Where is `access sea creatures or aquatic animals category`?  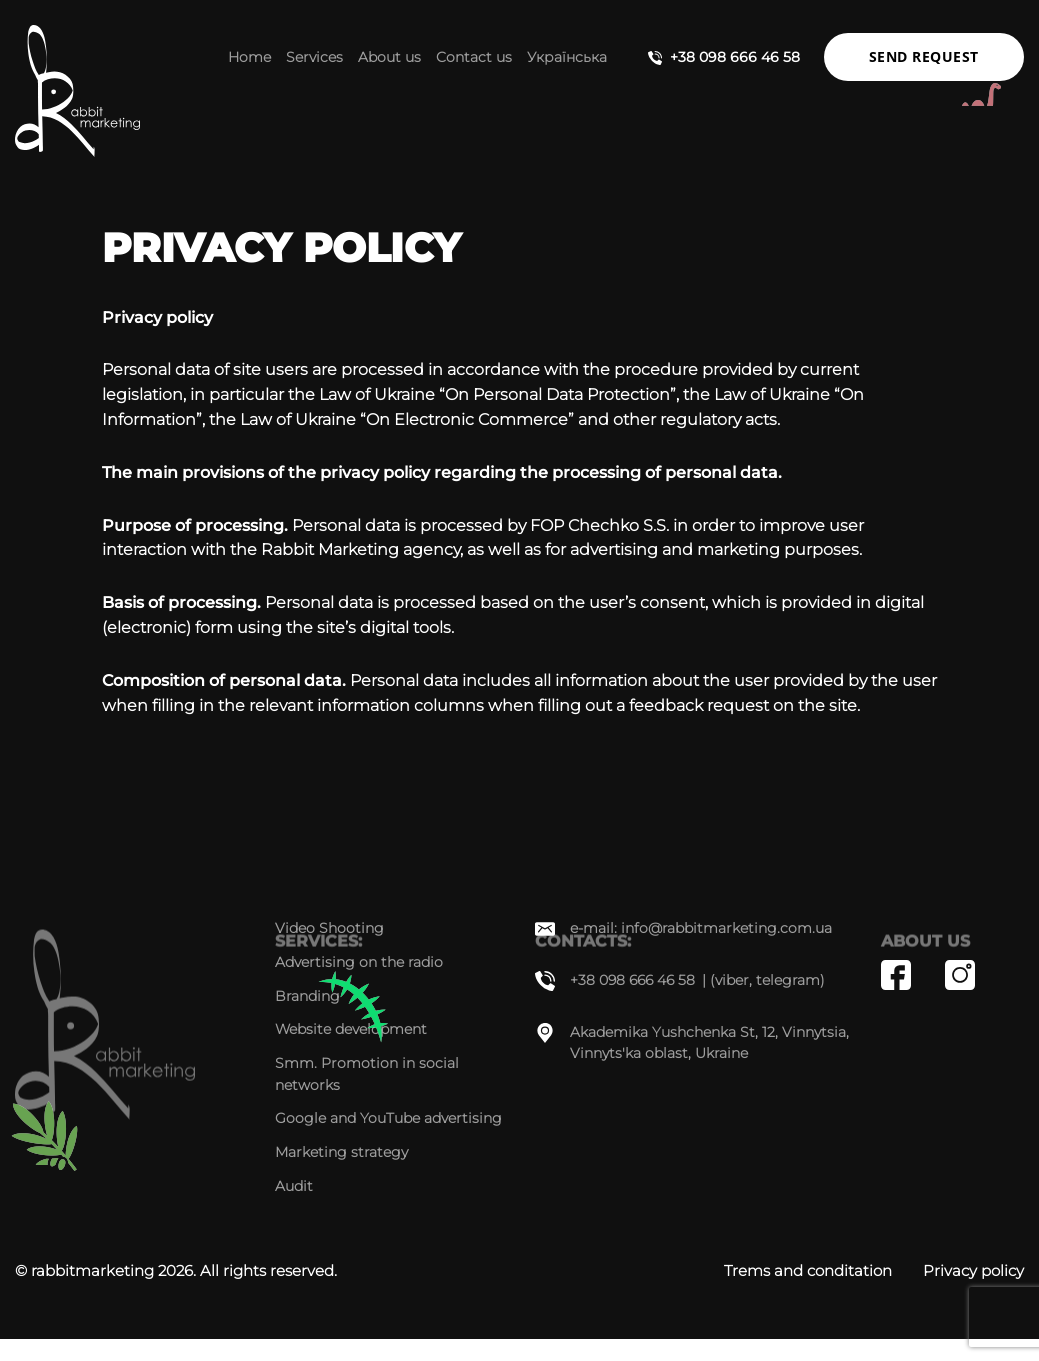 access sea creatures or aquatic animals category is located at coordinates (981, 94).